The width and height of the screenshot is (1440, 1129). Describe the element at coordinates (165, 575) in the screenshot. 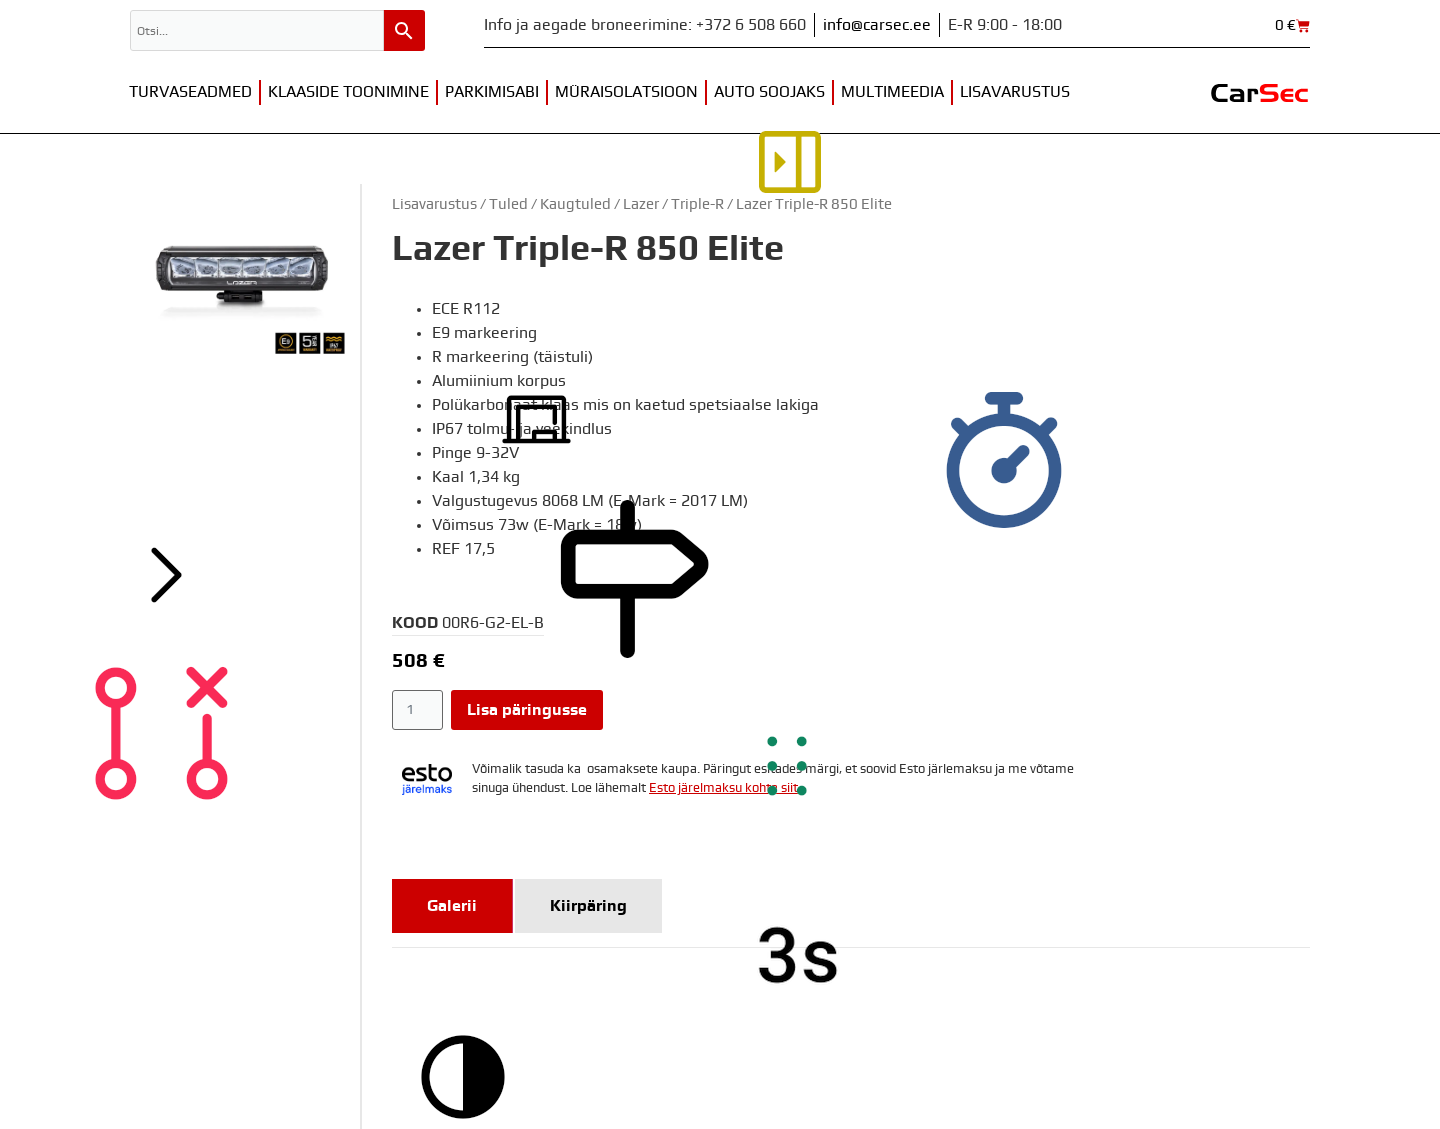

I see `navigate to the next item or page` at that location.